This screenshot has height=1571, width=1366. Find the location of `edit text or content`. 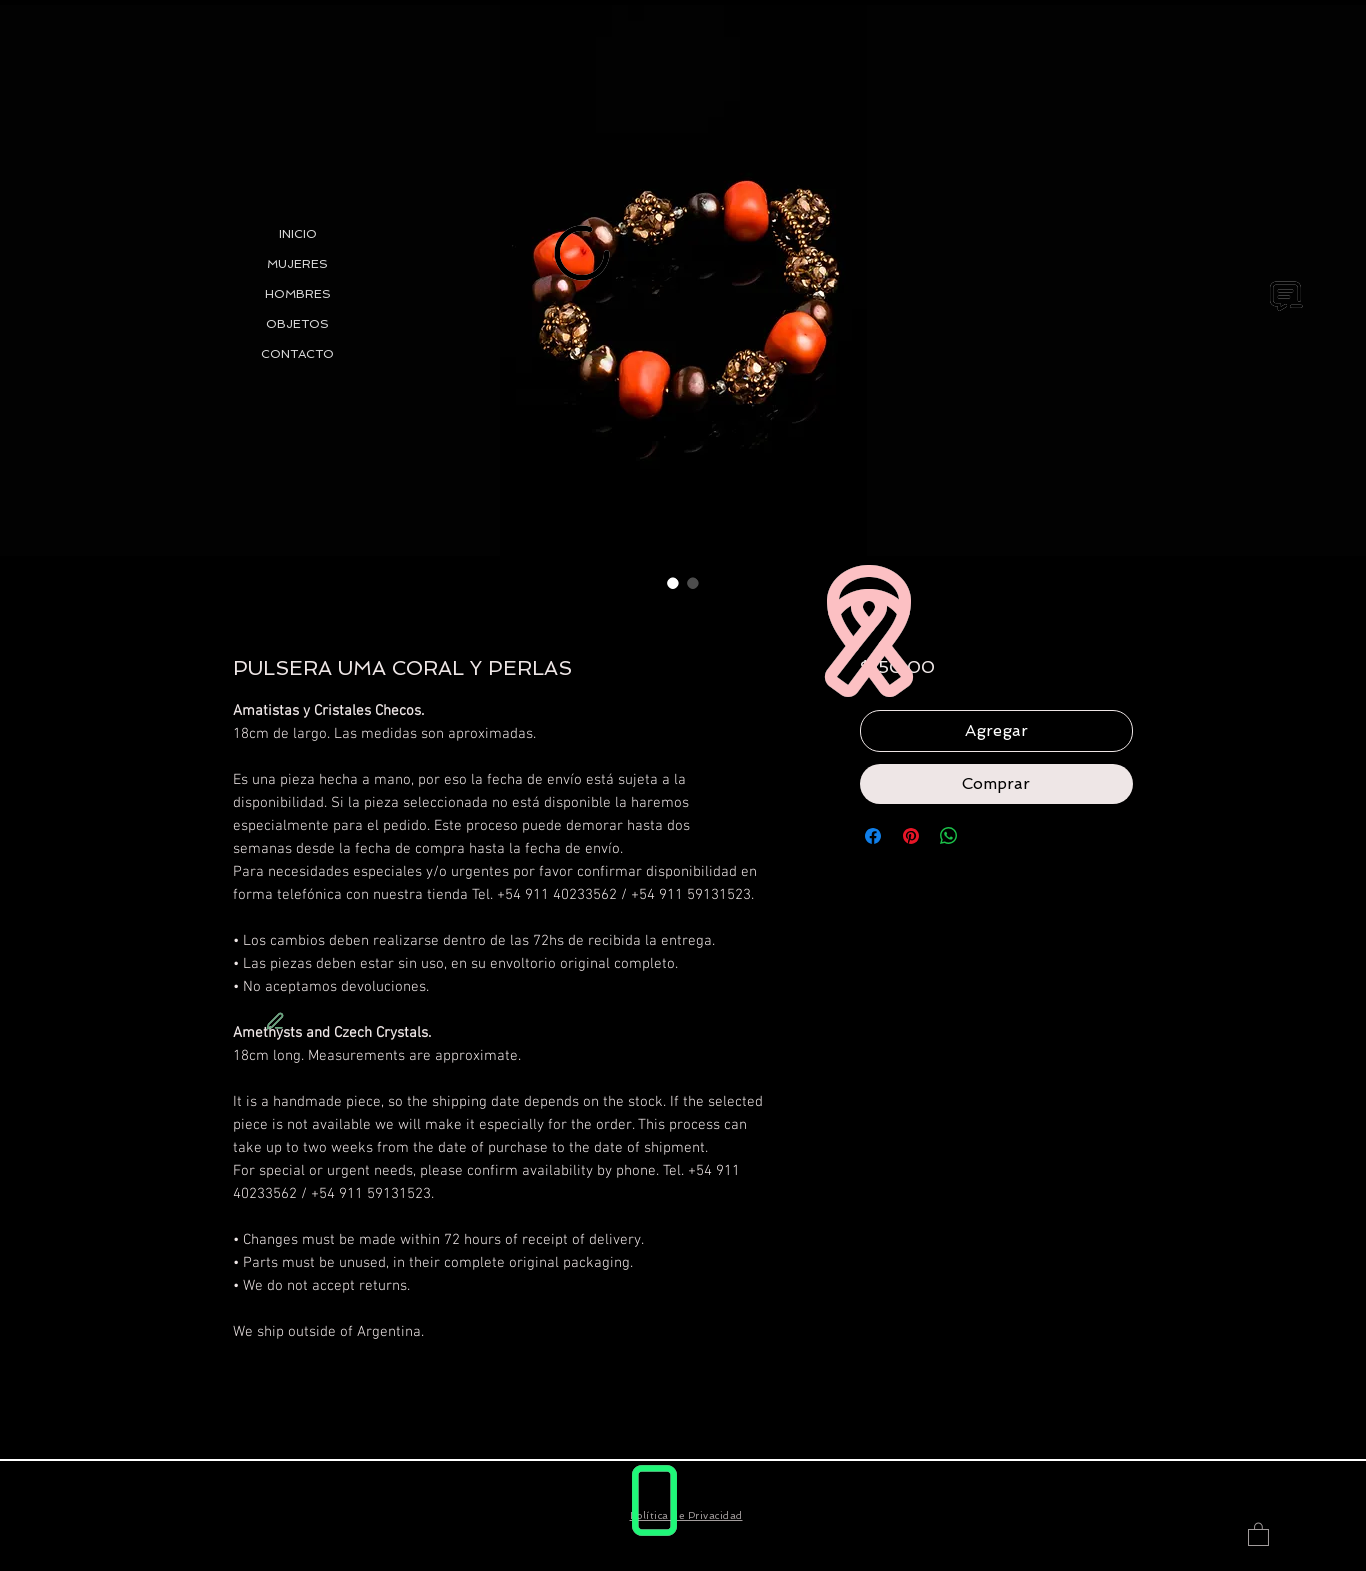

edit text or content is located at coordinates (275, 1021).